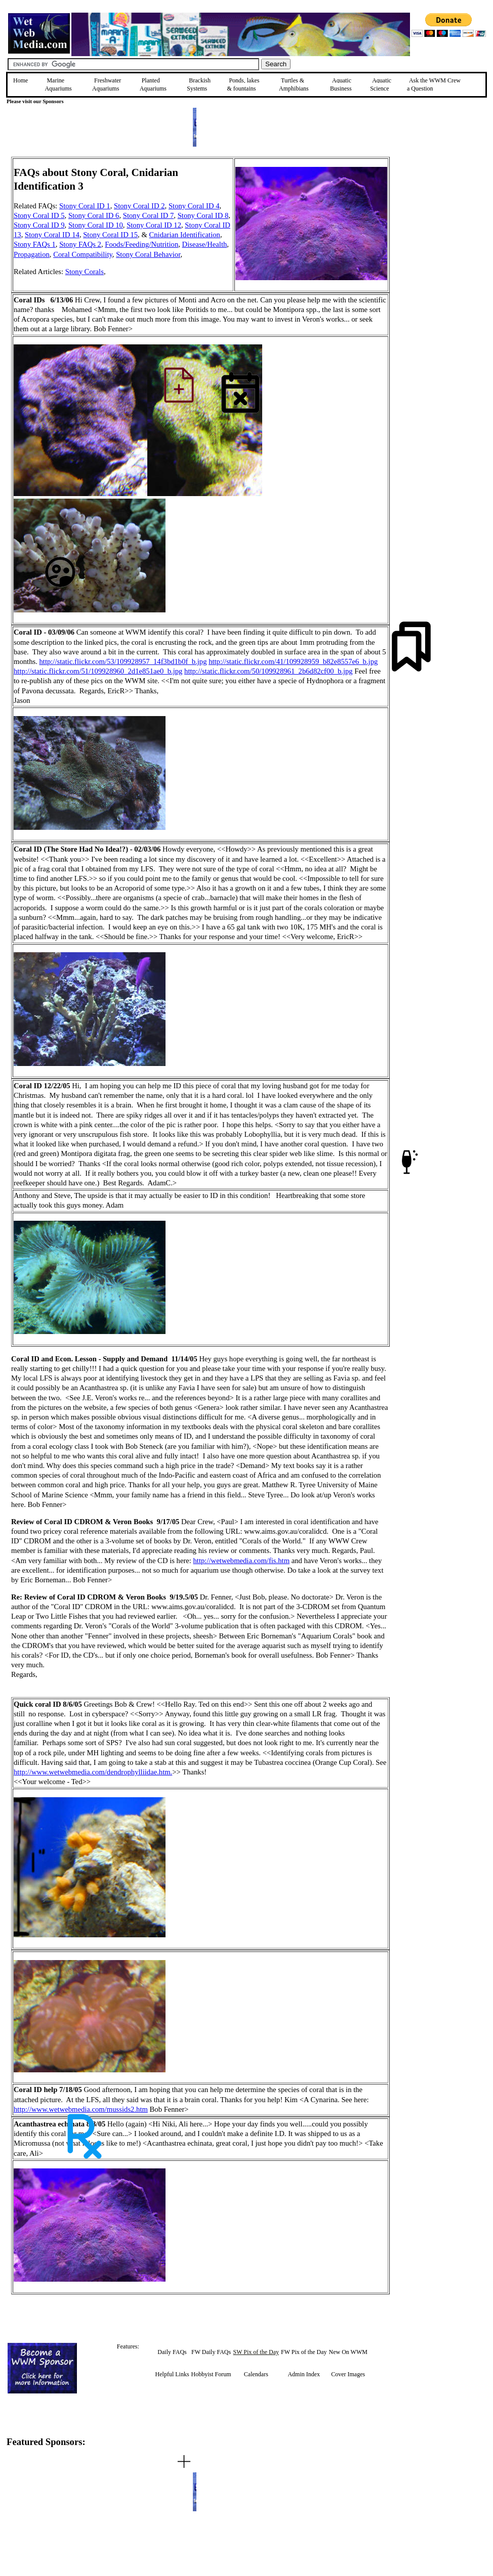 Image resolution: width=493 pixels, height=2576 pixels. What do you see at coordinates (60, 572) in the screenshot?
I see `view supervised or child accounts` at bounding box center [60, 572].